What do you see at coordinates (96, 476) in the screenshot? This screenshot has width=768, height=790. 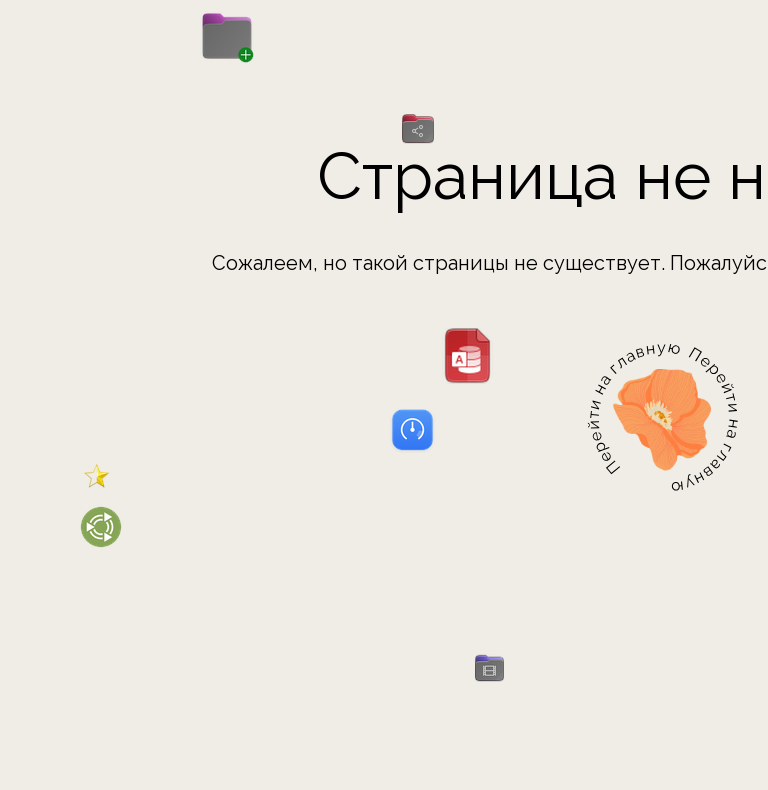 I see `indicates a partial or half rating` at bounding box center [96, 476].